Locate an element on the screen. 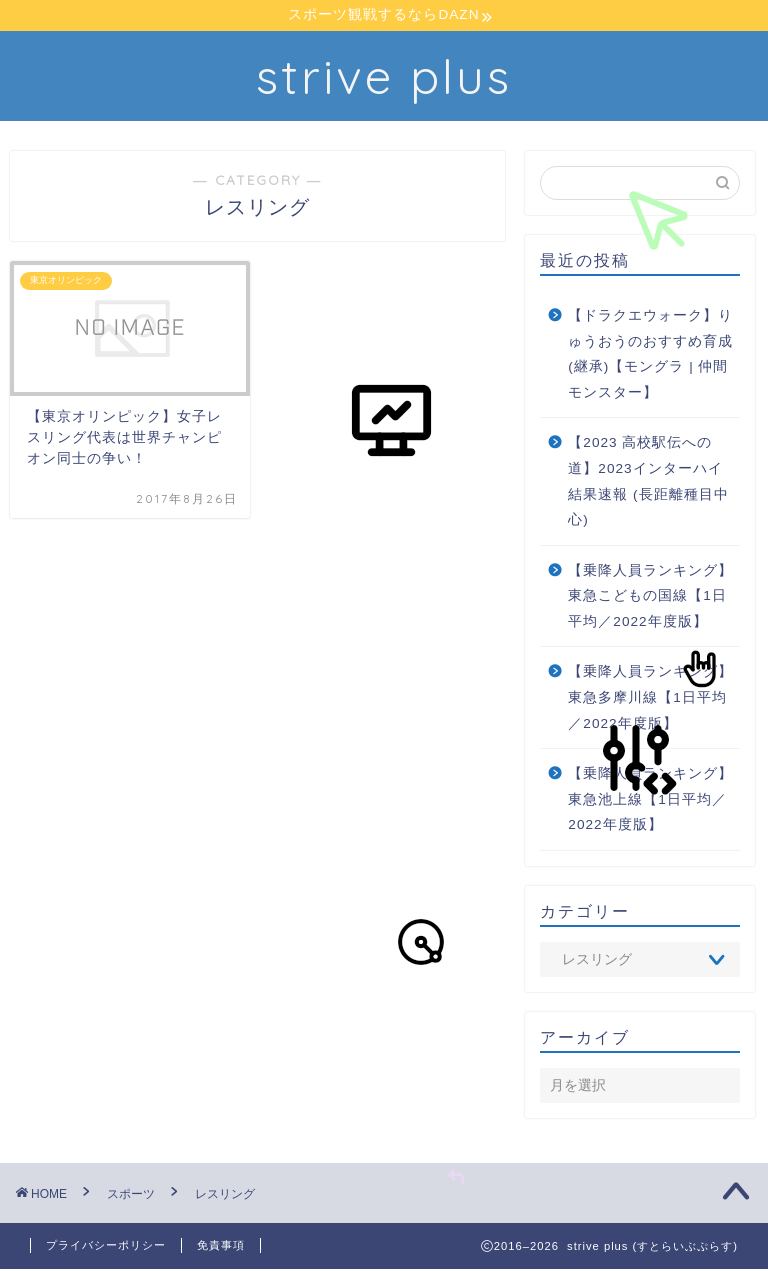  view device performance analytics is located at coordinates (391, 420).